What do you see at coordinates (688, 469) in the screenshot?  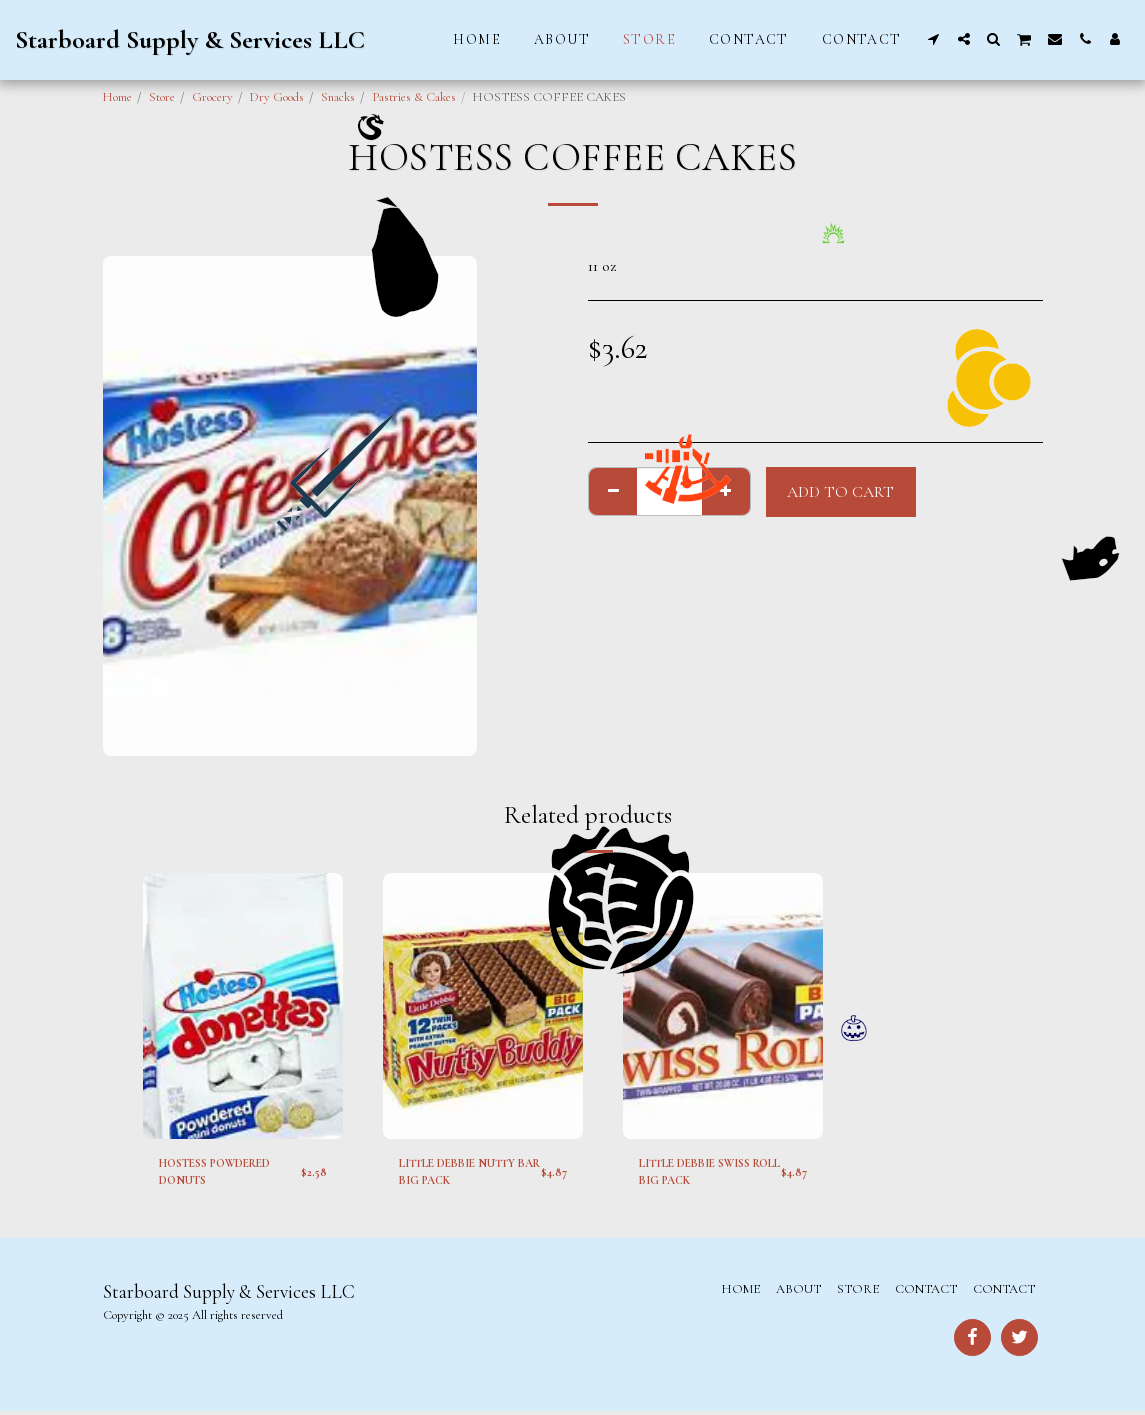 I see `access navigation or mapping tools` at bounding box center [688, 469].